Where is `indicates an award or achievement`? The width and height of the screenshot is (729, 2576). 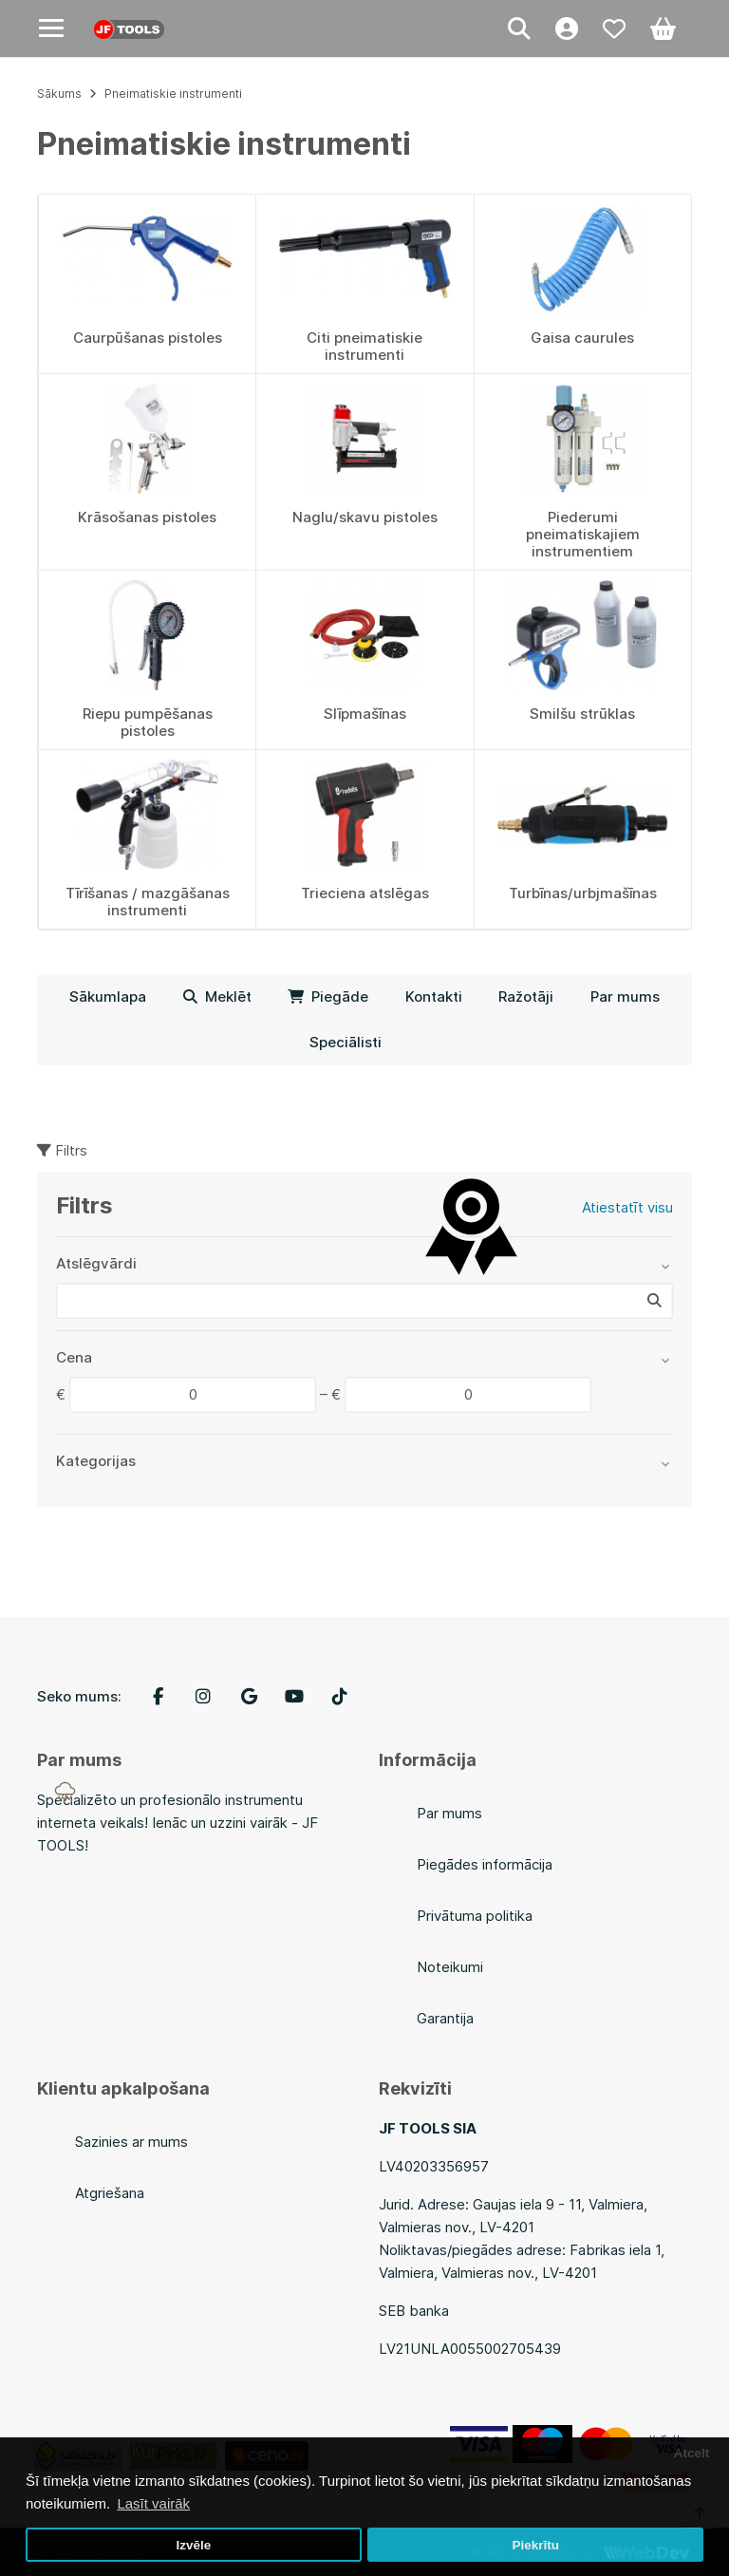 indicates an award or achievement is located at coordinates (471, 1225).